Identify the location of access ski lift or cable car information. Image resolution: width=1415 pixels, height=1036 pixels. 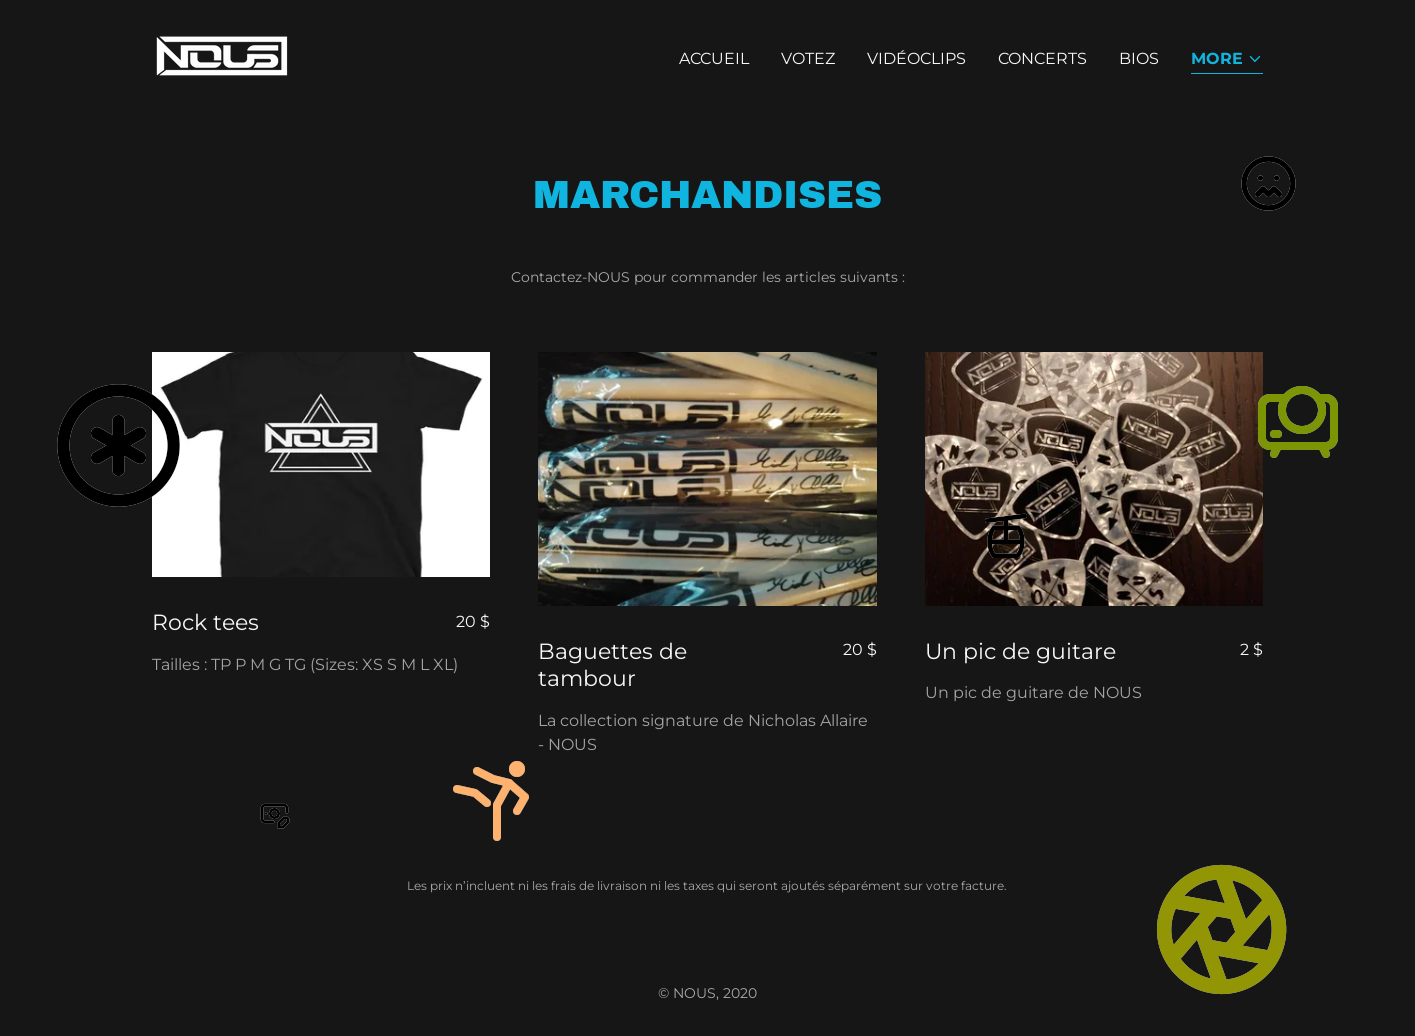
(1006, 537).